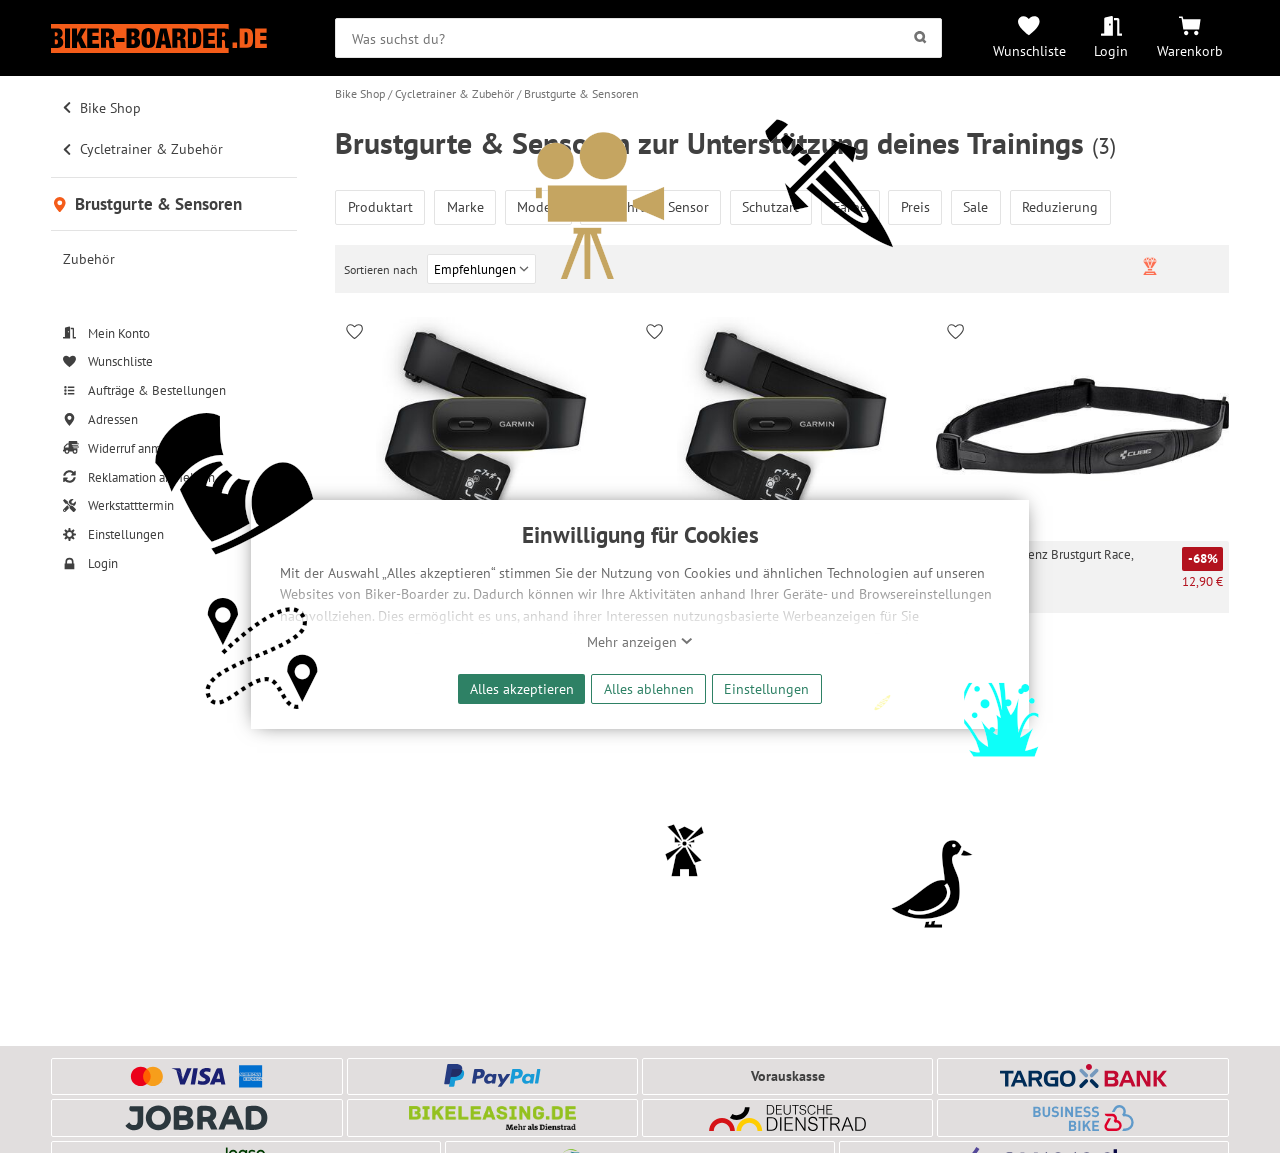 The image size is (1280, 1153). I want to click on indicates volcanic activity or eruption event, so click(1001, 720).